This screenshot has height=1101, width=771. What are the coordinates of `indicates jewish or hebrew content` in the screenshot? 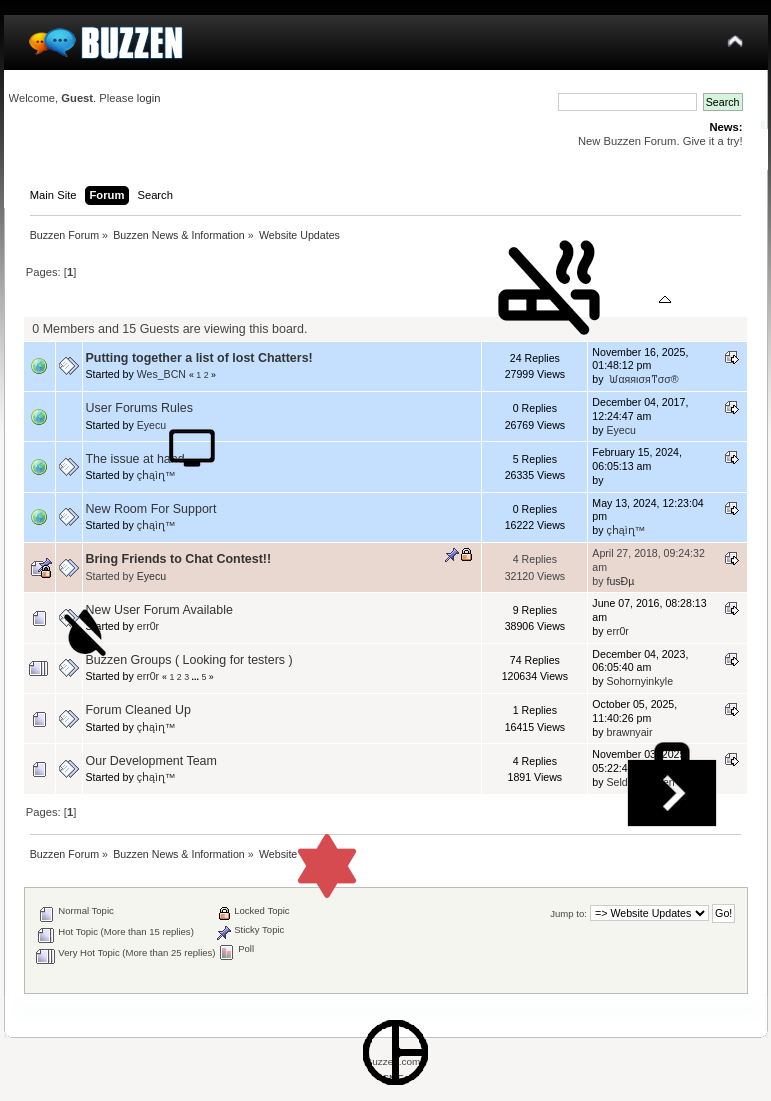 It's located at (327, 866).